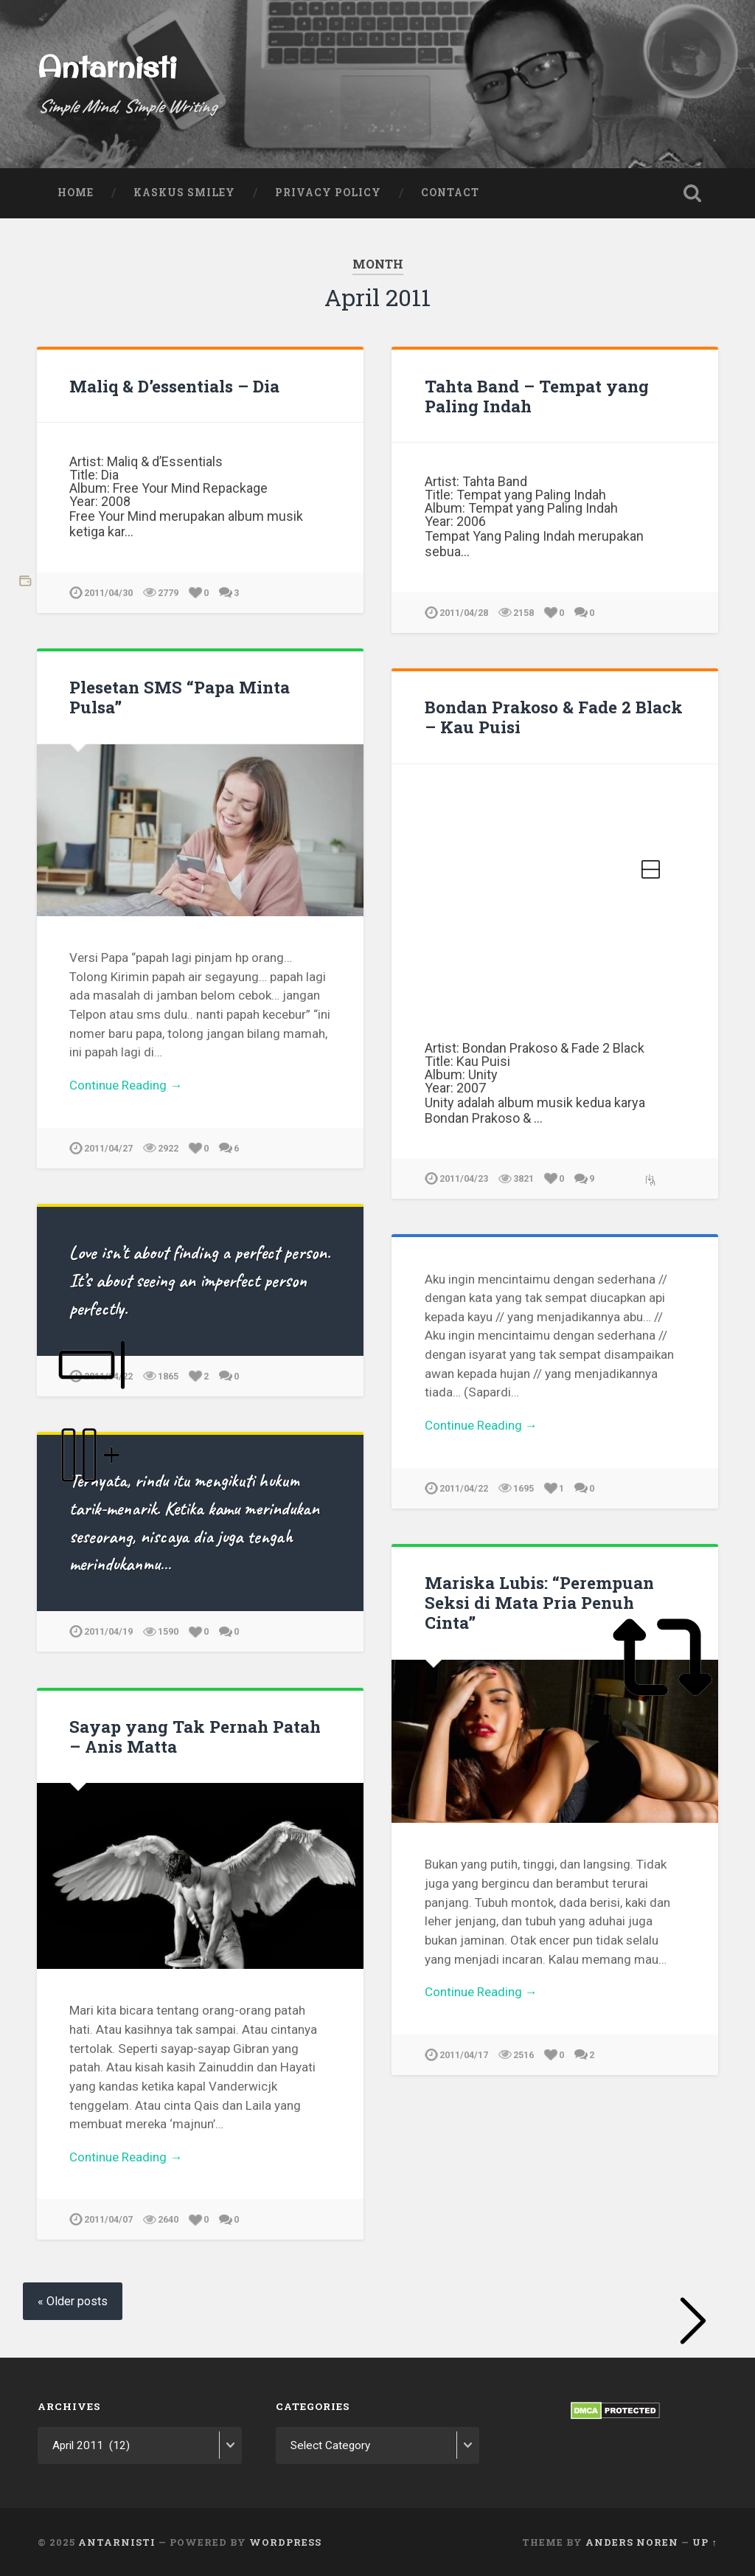 This screenshot has height=2576, width=755. I want to click on align content to the right, so click(93, 1365).